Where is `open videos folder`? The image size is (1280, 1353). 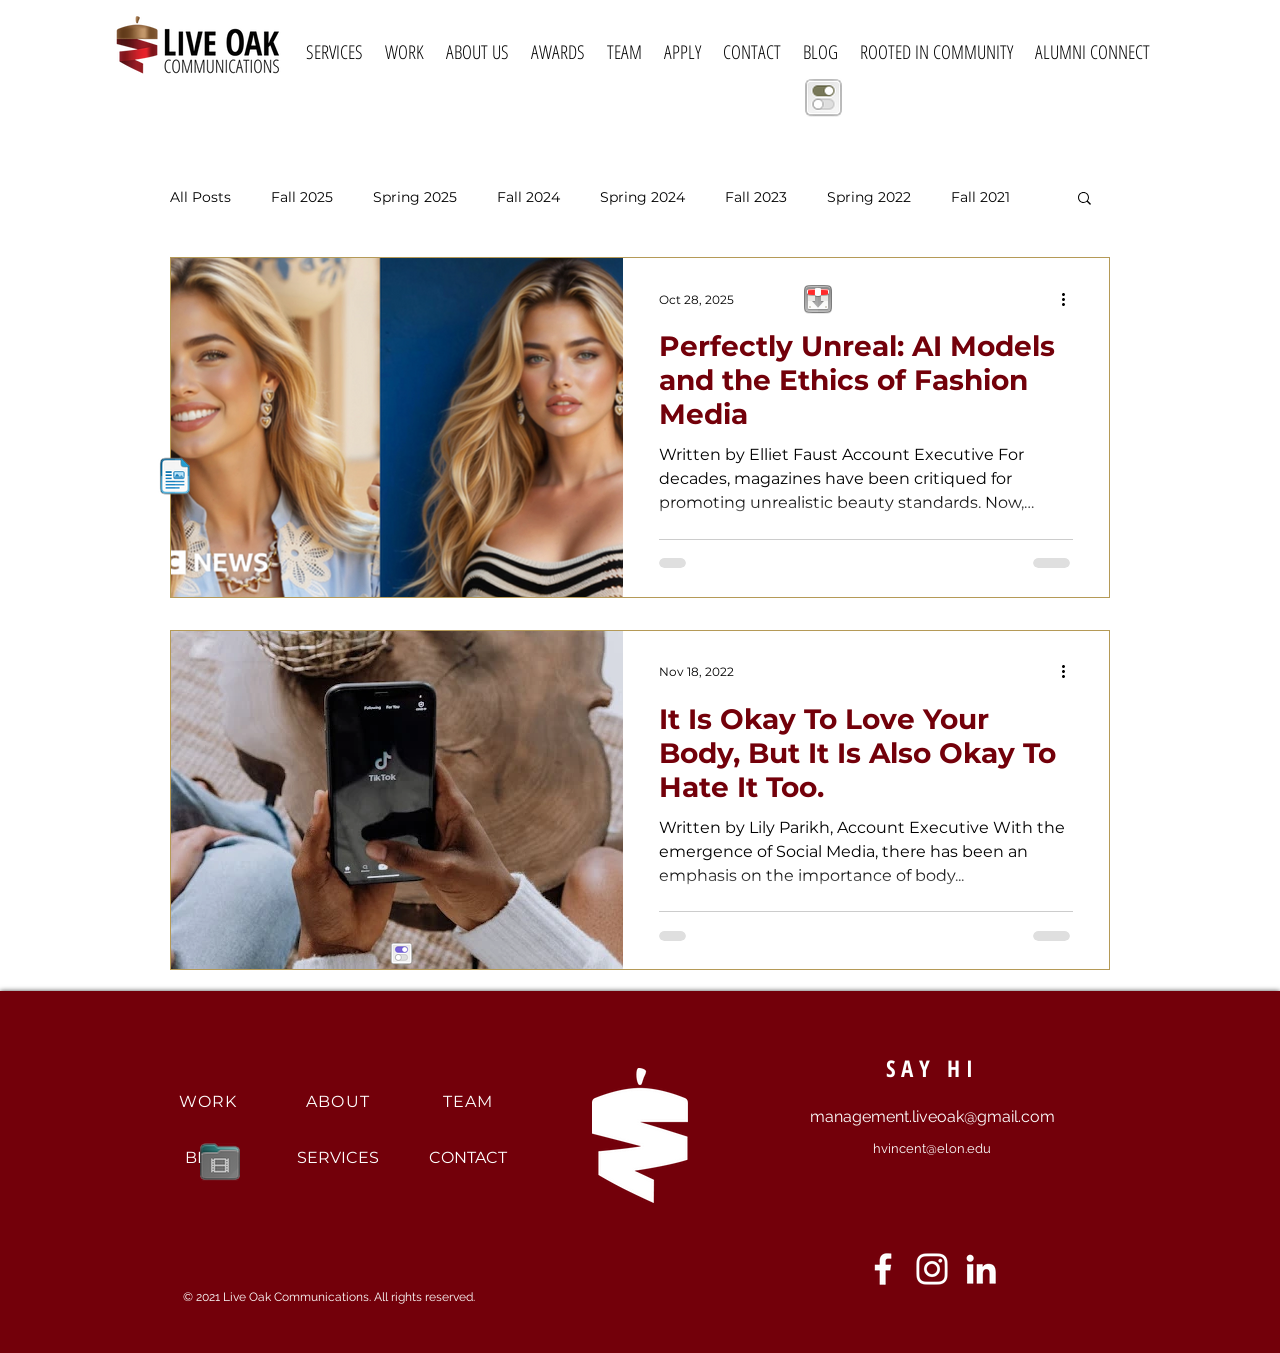 open videos folder is located at coordinates (220, 1161).